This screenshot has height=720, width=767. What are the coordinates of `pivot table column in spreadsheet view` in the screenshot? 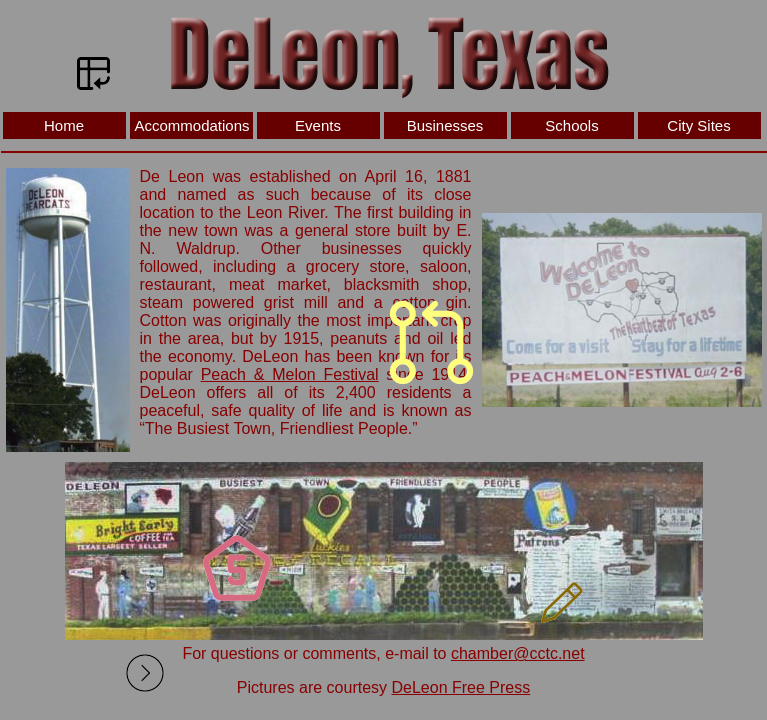 It's located at (93, 73).